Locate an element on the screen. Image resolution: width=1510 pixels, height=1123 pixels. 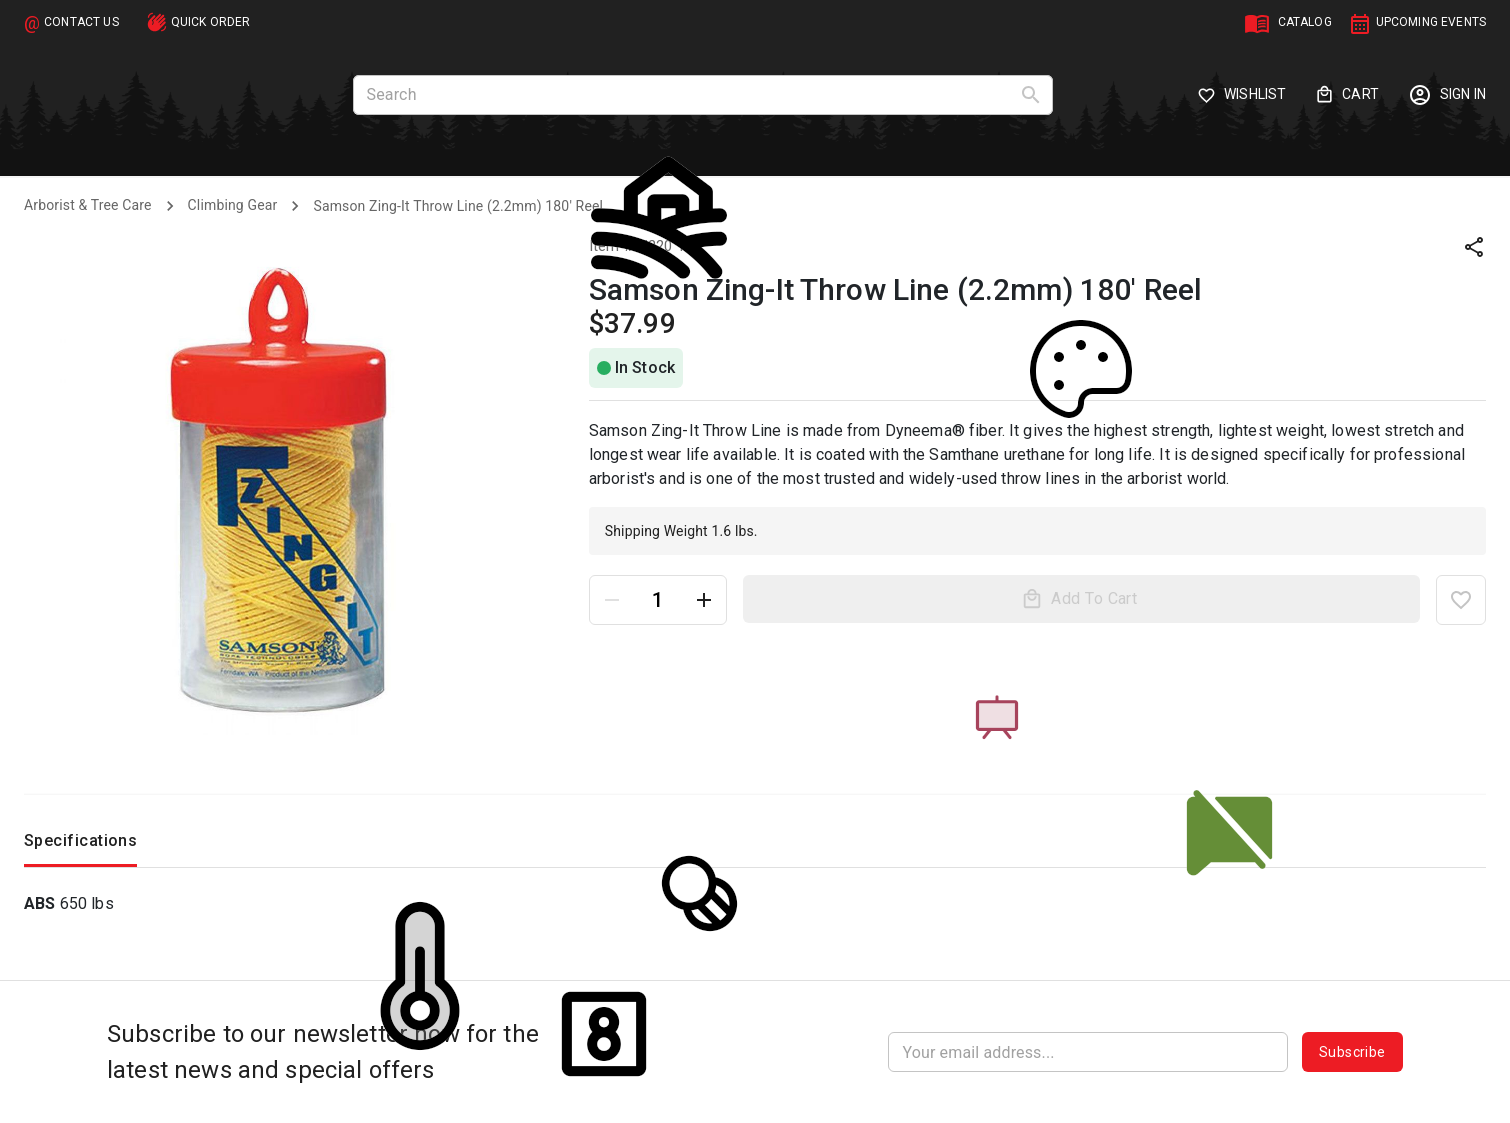
access color or theme settings is located at coordinates (1081, 371).